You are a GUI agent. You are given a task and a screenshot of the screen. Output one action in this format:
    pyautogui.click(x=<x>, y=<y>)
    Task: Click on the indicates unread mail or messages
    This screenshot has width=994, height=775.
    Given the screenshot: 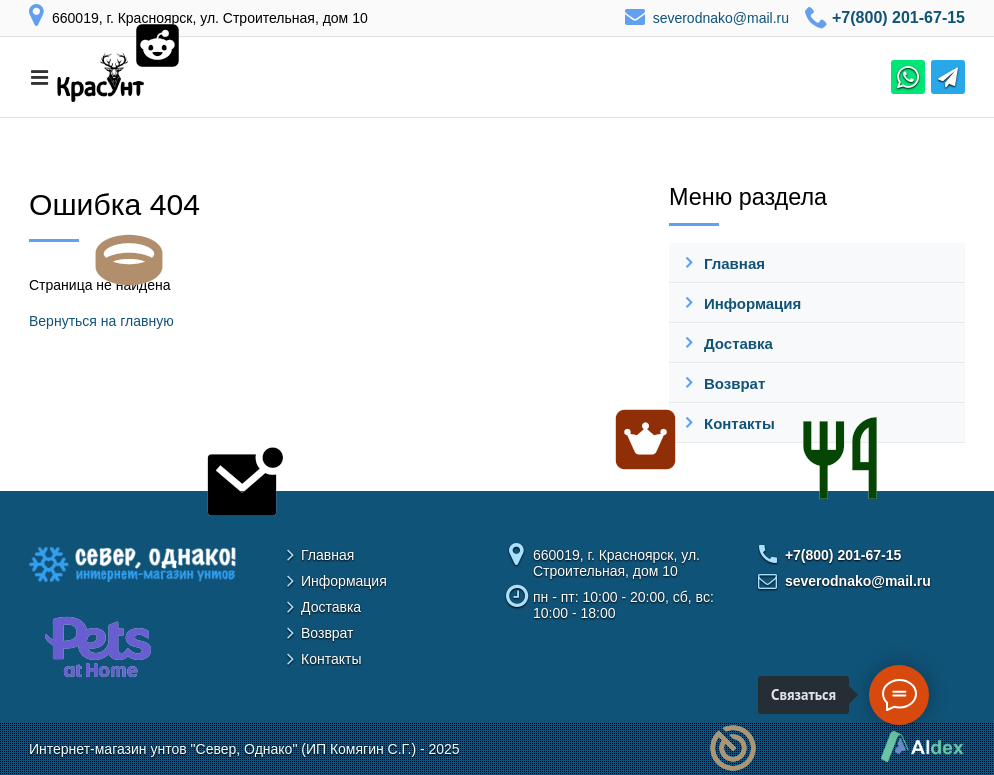 What is the action you would take?
    pyautogui.click(x=242, y=485)
    